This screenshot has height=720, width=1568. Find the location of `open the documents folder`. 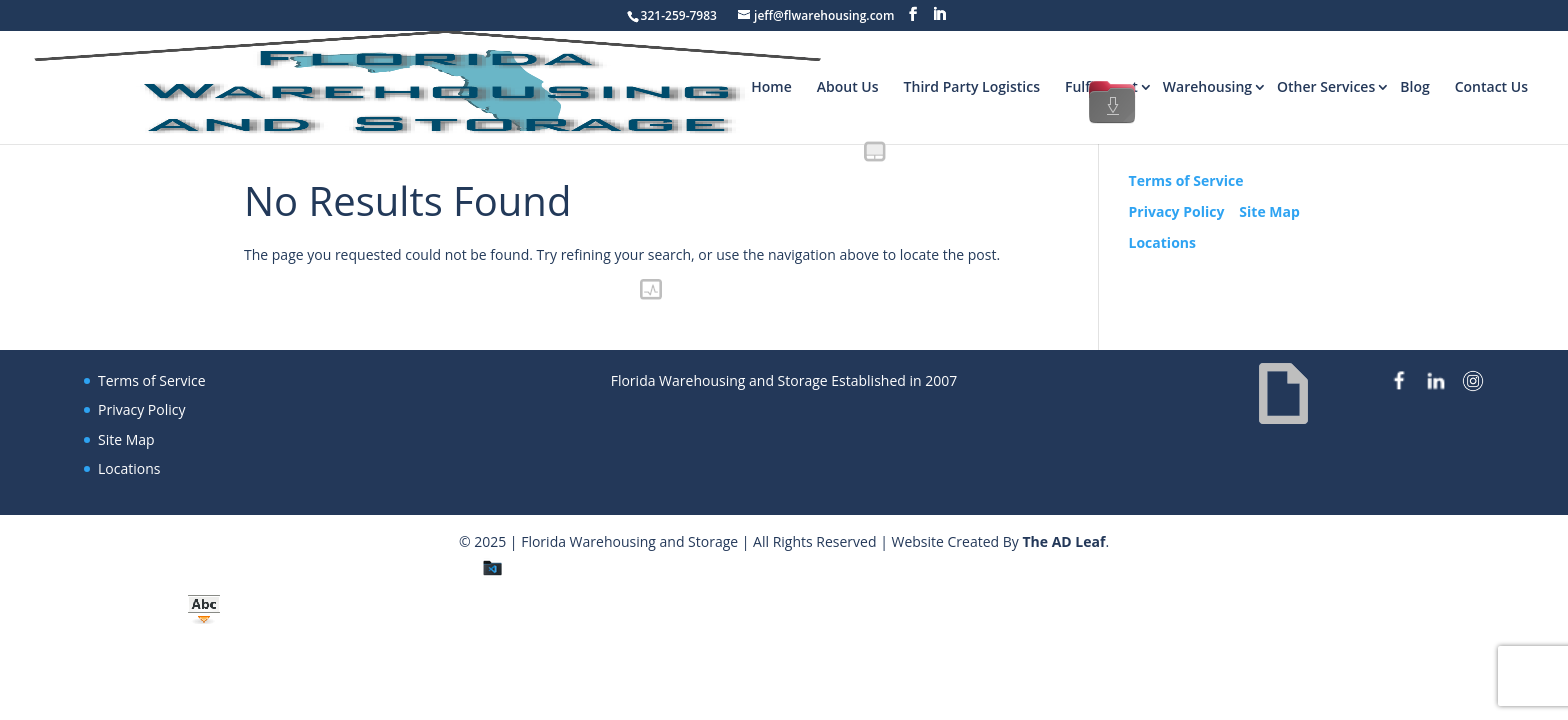

open the documents folder is located at coordinates (1283, 391).